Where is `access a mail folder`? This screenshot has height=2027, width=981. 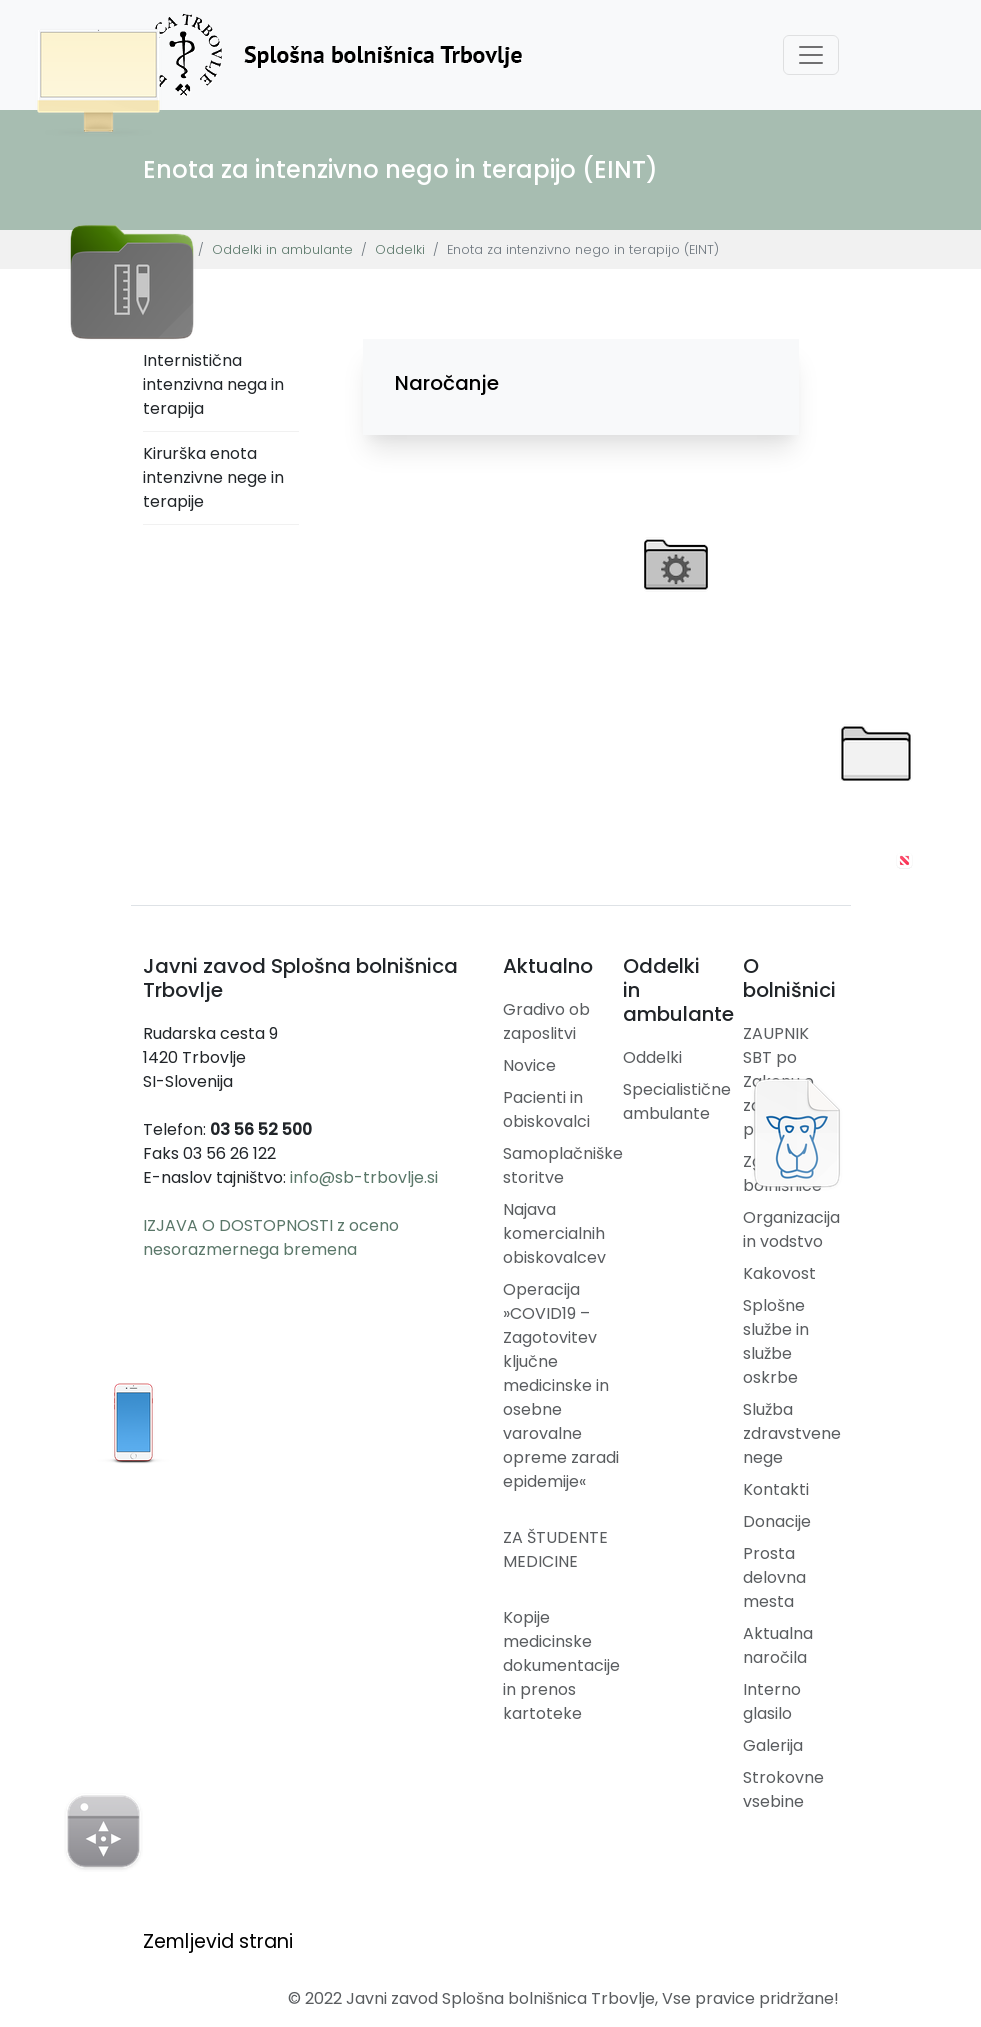 access a mail folder is located at coordinates (876, 753).